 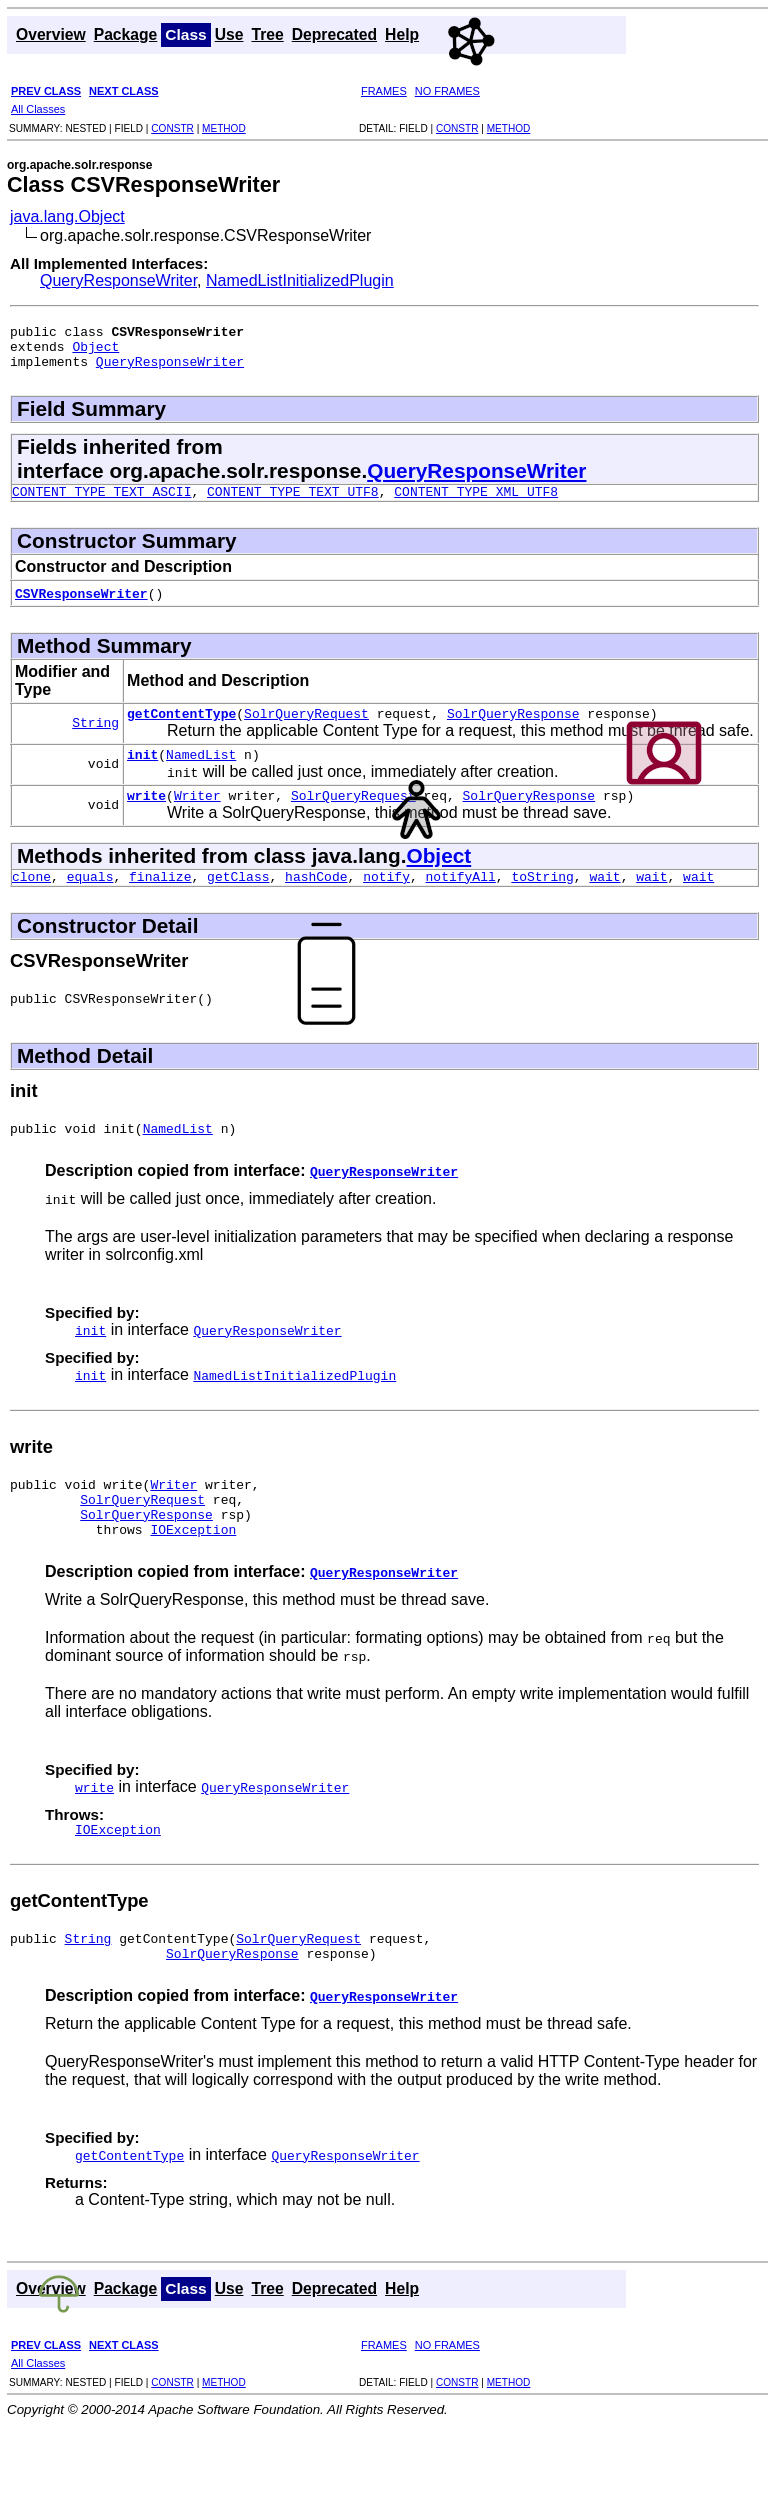 I want to click on view user profile card, so click(x=664, y=753).